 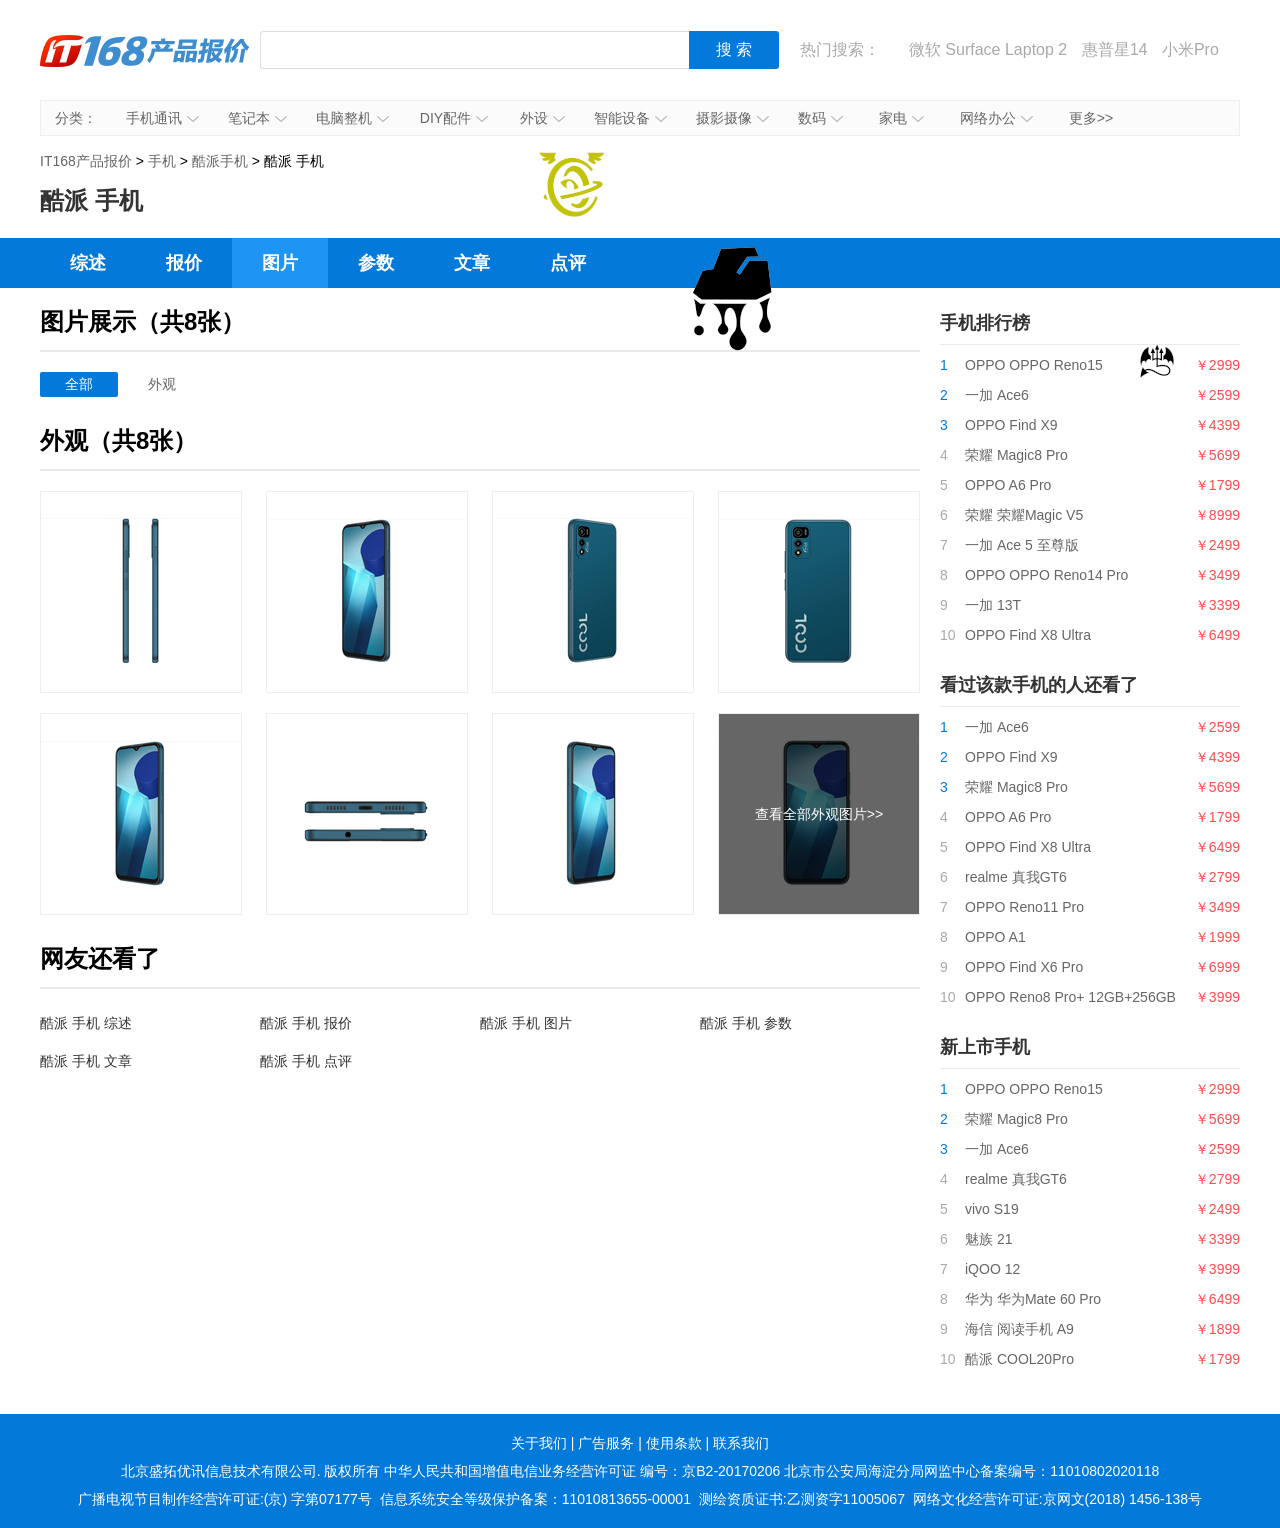 What do you see at coordinates (572, 184) in the screenshot?
I see `select an ophanim character or creature type` at bounding box center [572, 184].